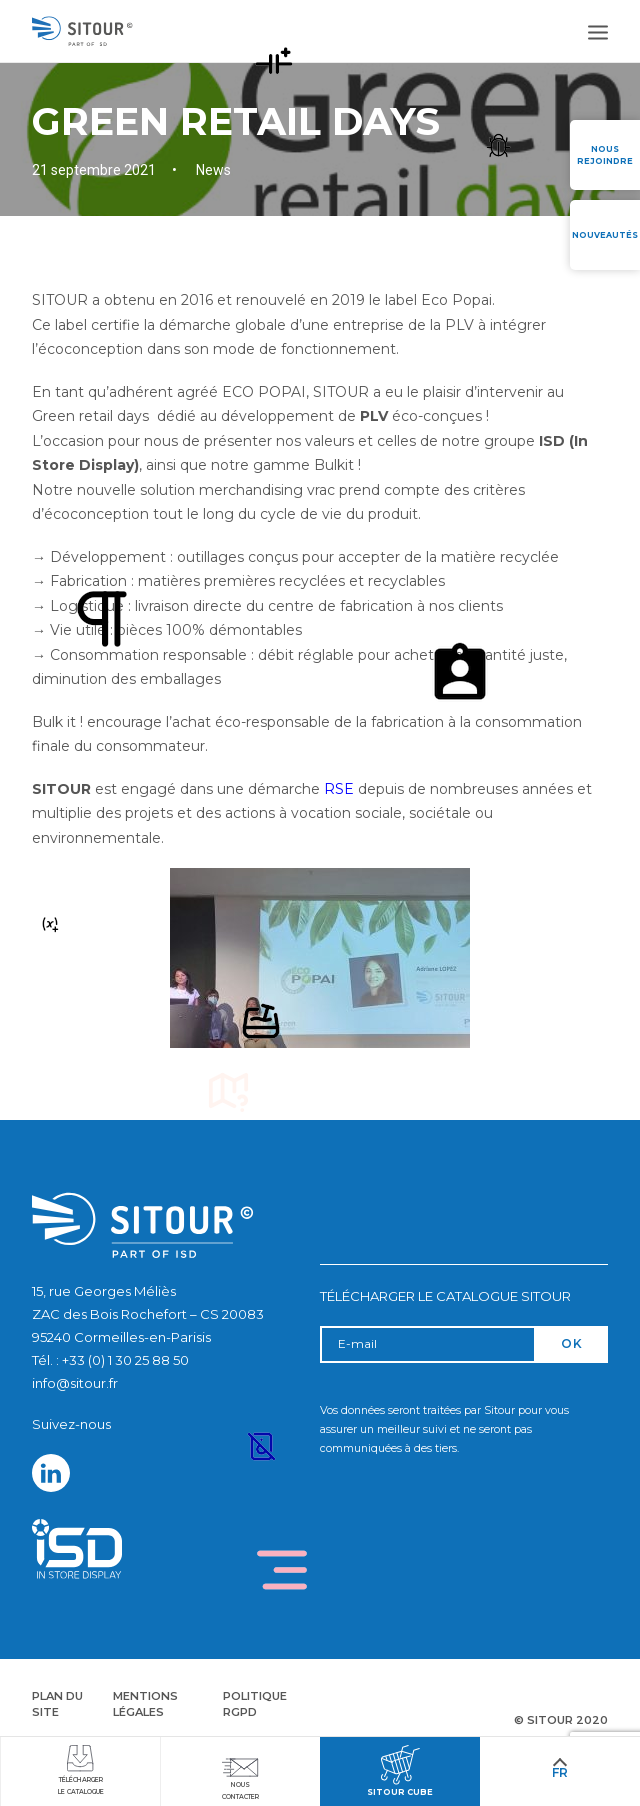  I want to click on mute external speaker, so click(261, 1446).